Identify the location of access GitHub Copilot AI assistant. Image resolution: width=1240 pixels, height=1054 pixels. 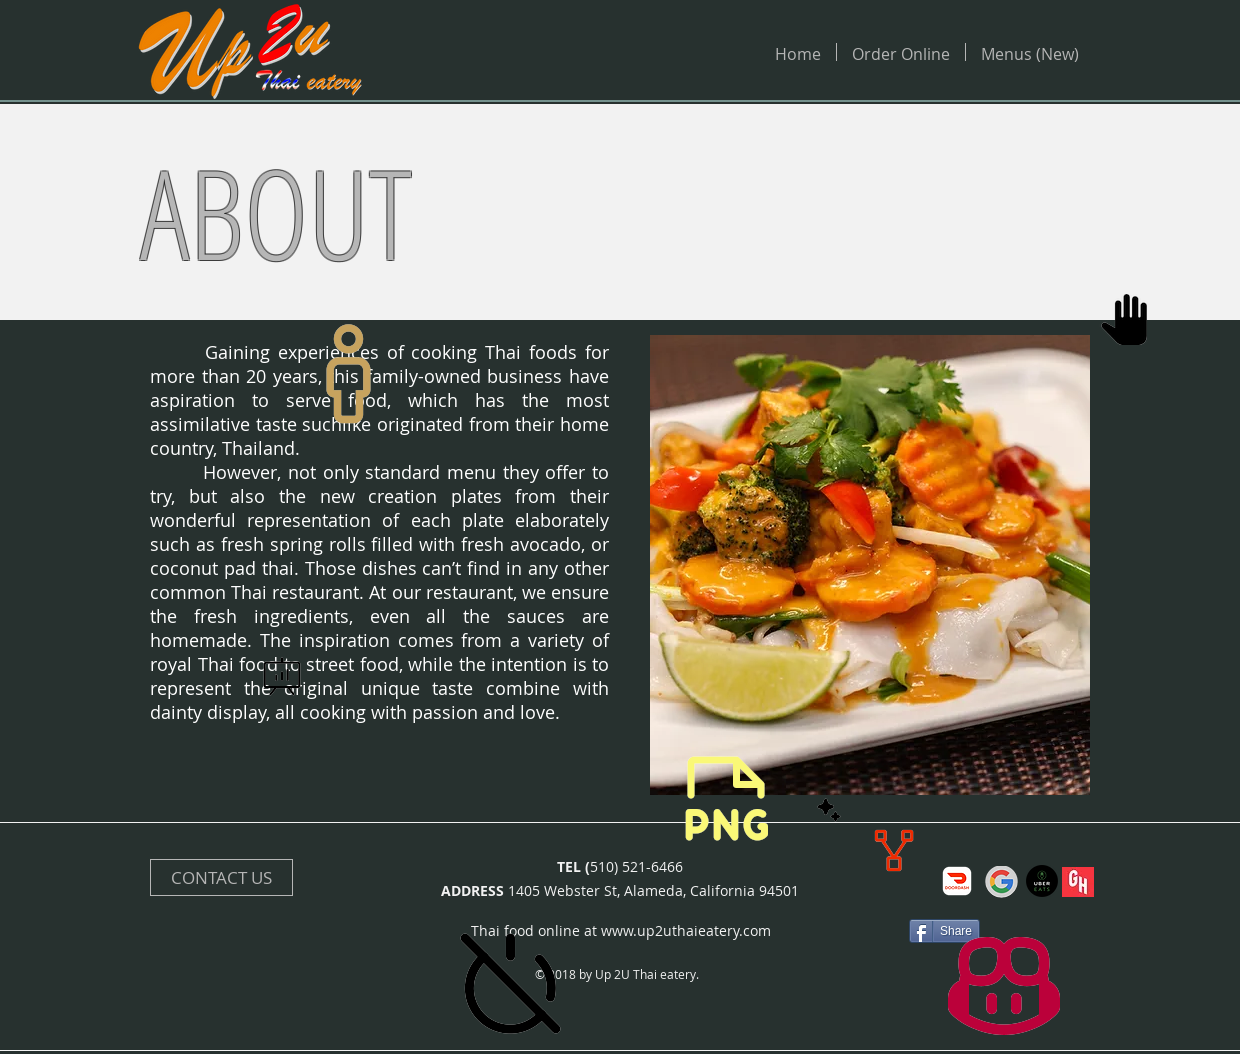
(1004, 986).